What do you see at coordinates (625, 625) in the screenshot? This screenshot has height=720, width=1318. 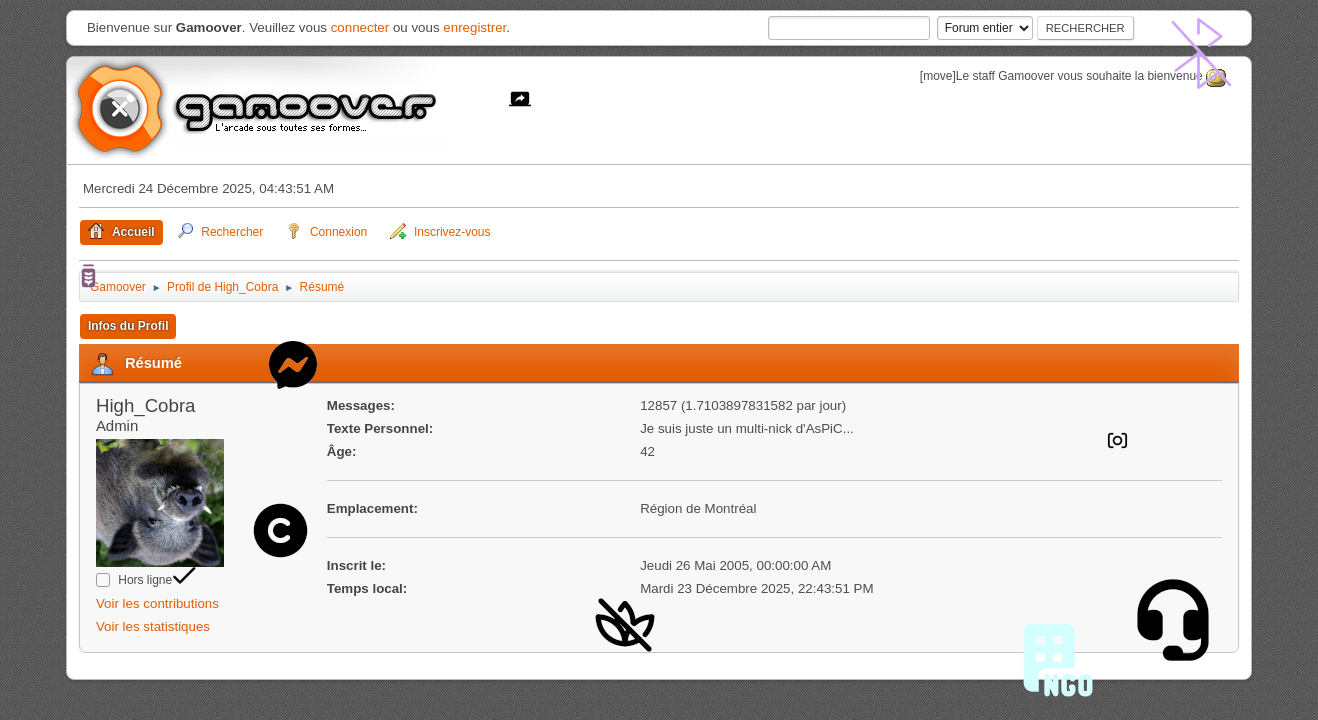 I see `disable plant or garden mode` at bounding box center [625, 625].